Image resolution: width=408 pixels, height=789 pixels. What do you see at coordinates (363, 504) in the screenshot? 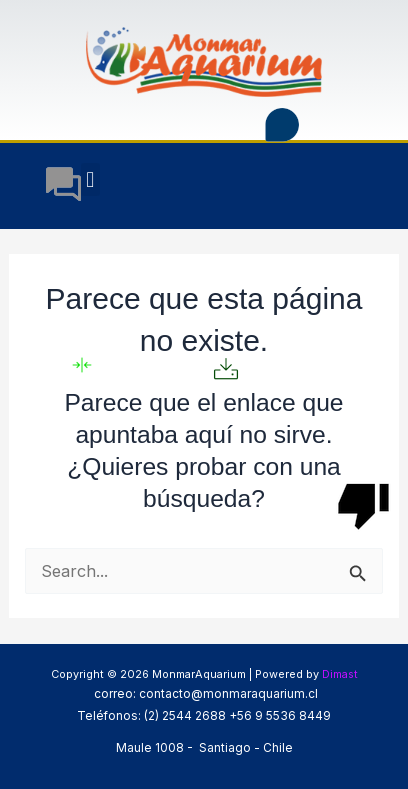
I see `dislike or downvote content` at bounding box center [363, 504].